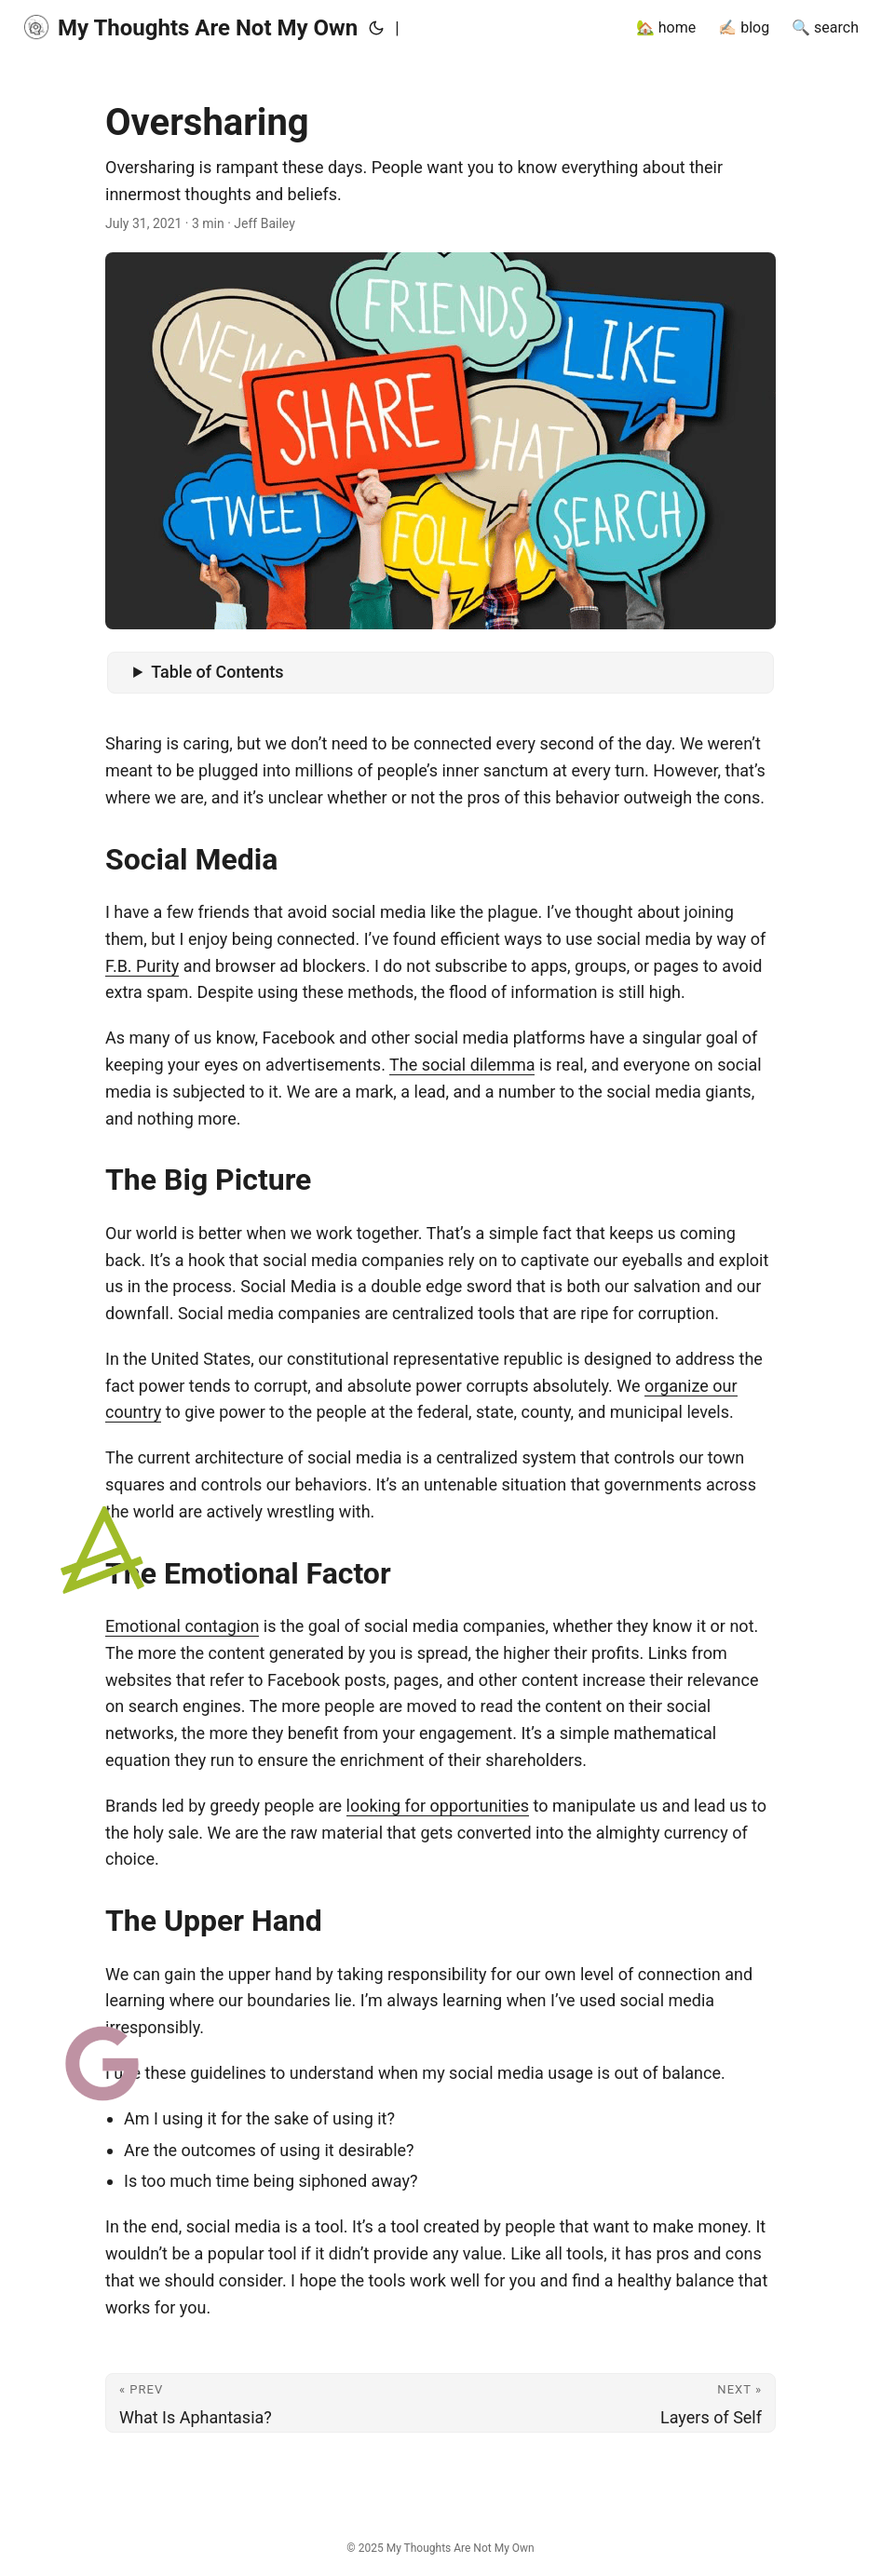  Describe the element at coordinates (102, 2063) in the screenshot. I see `sign in with Google` at that location.